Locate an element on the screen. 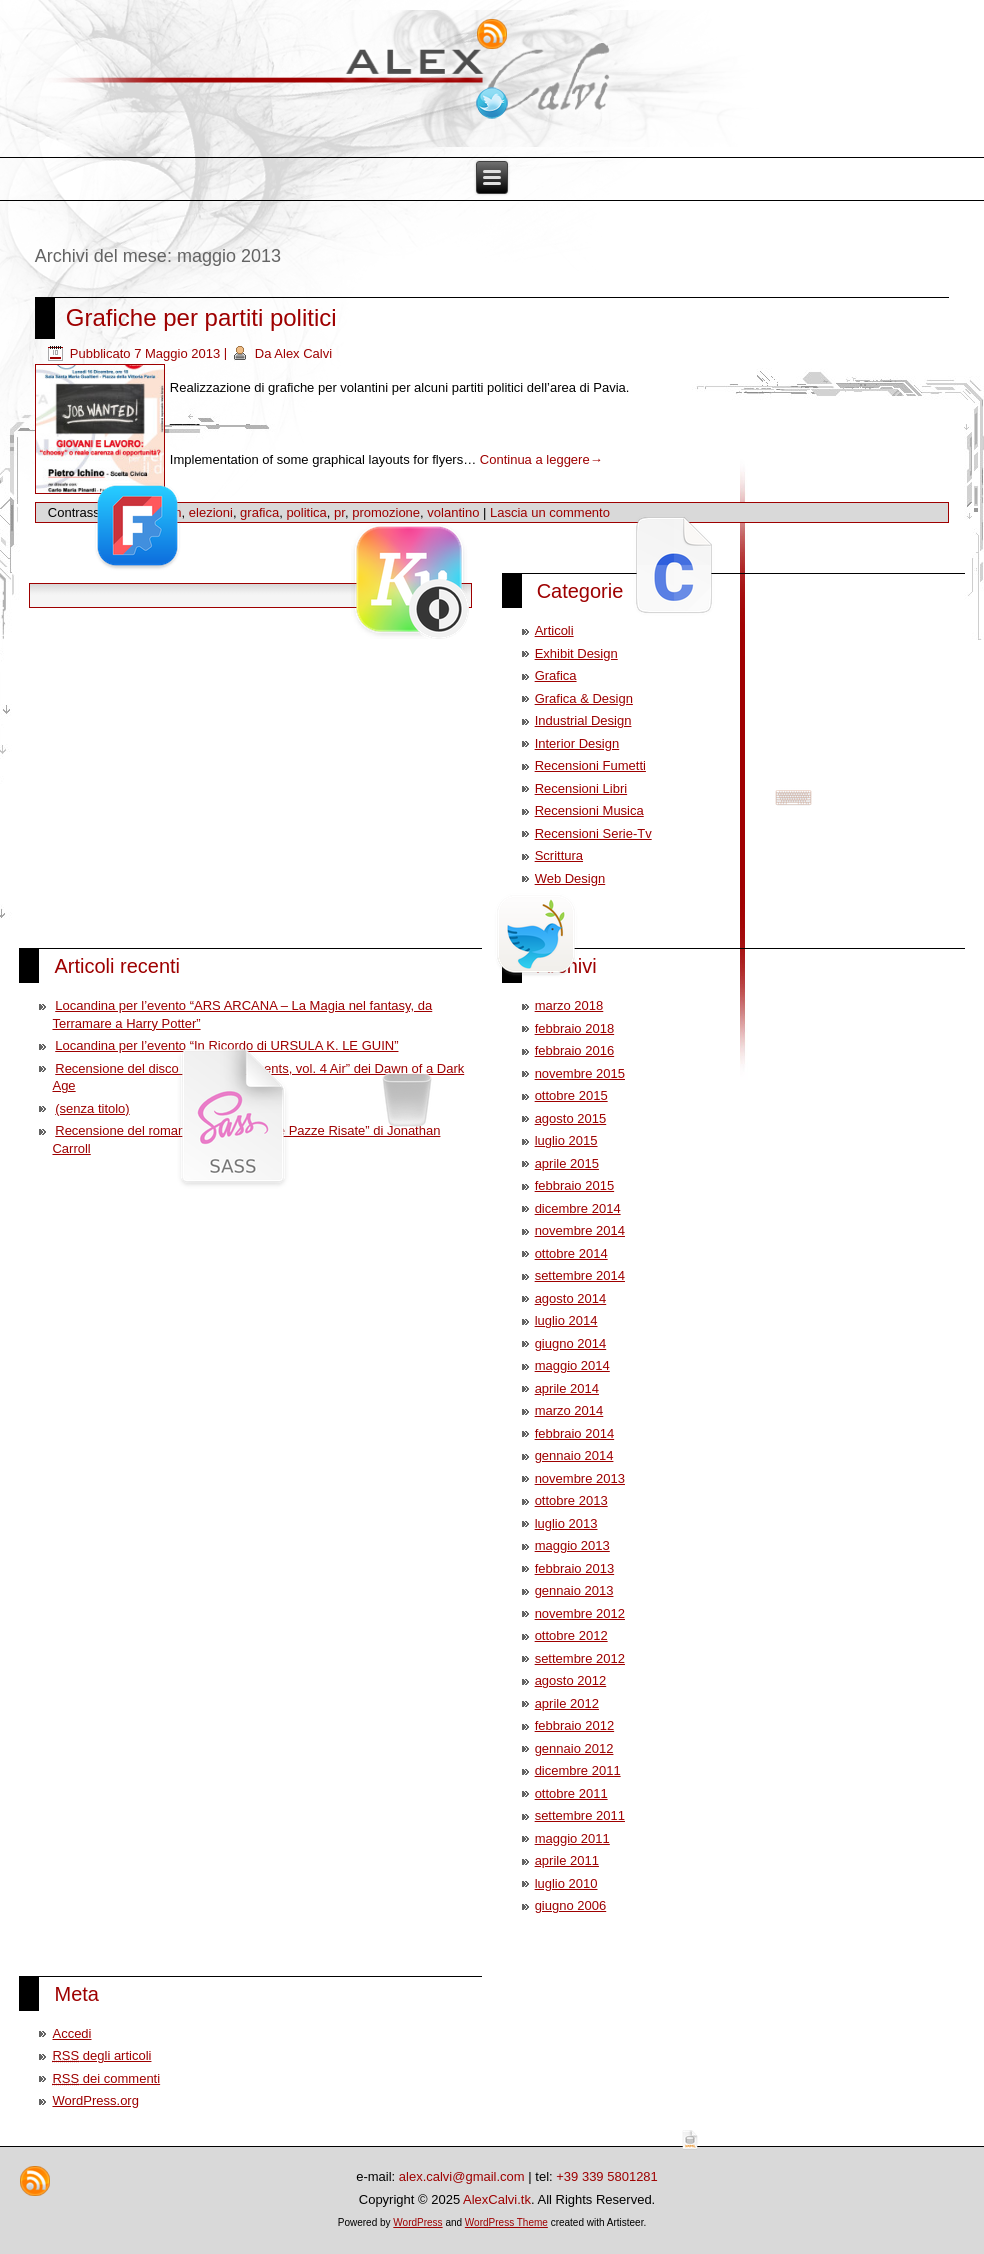 This screenshot has width=984, height=2254. sass stylesheet file is located at coordinates (233, 1118).